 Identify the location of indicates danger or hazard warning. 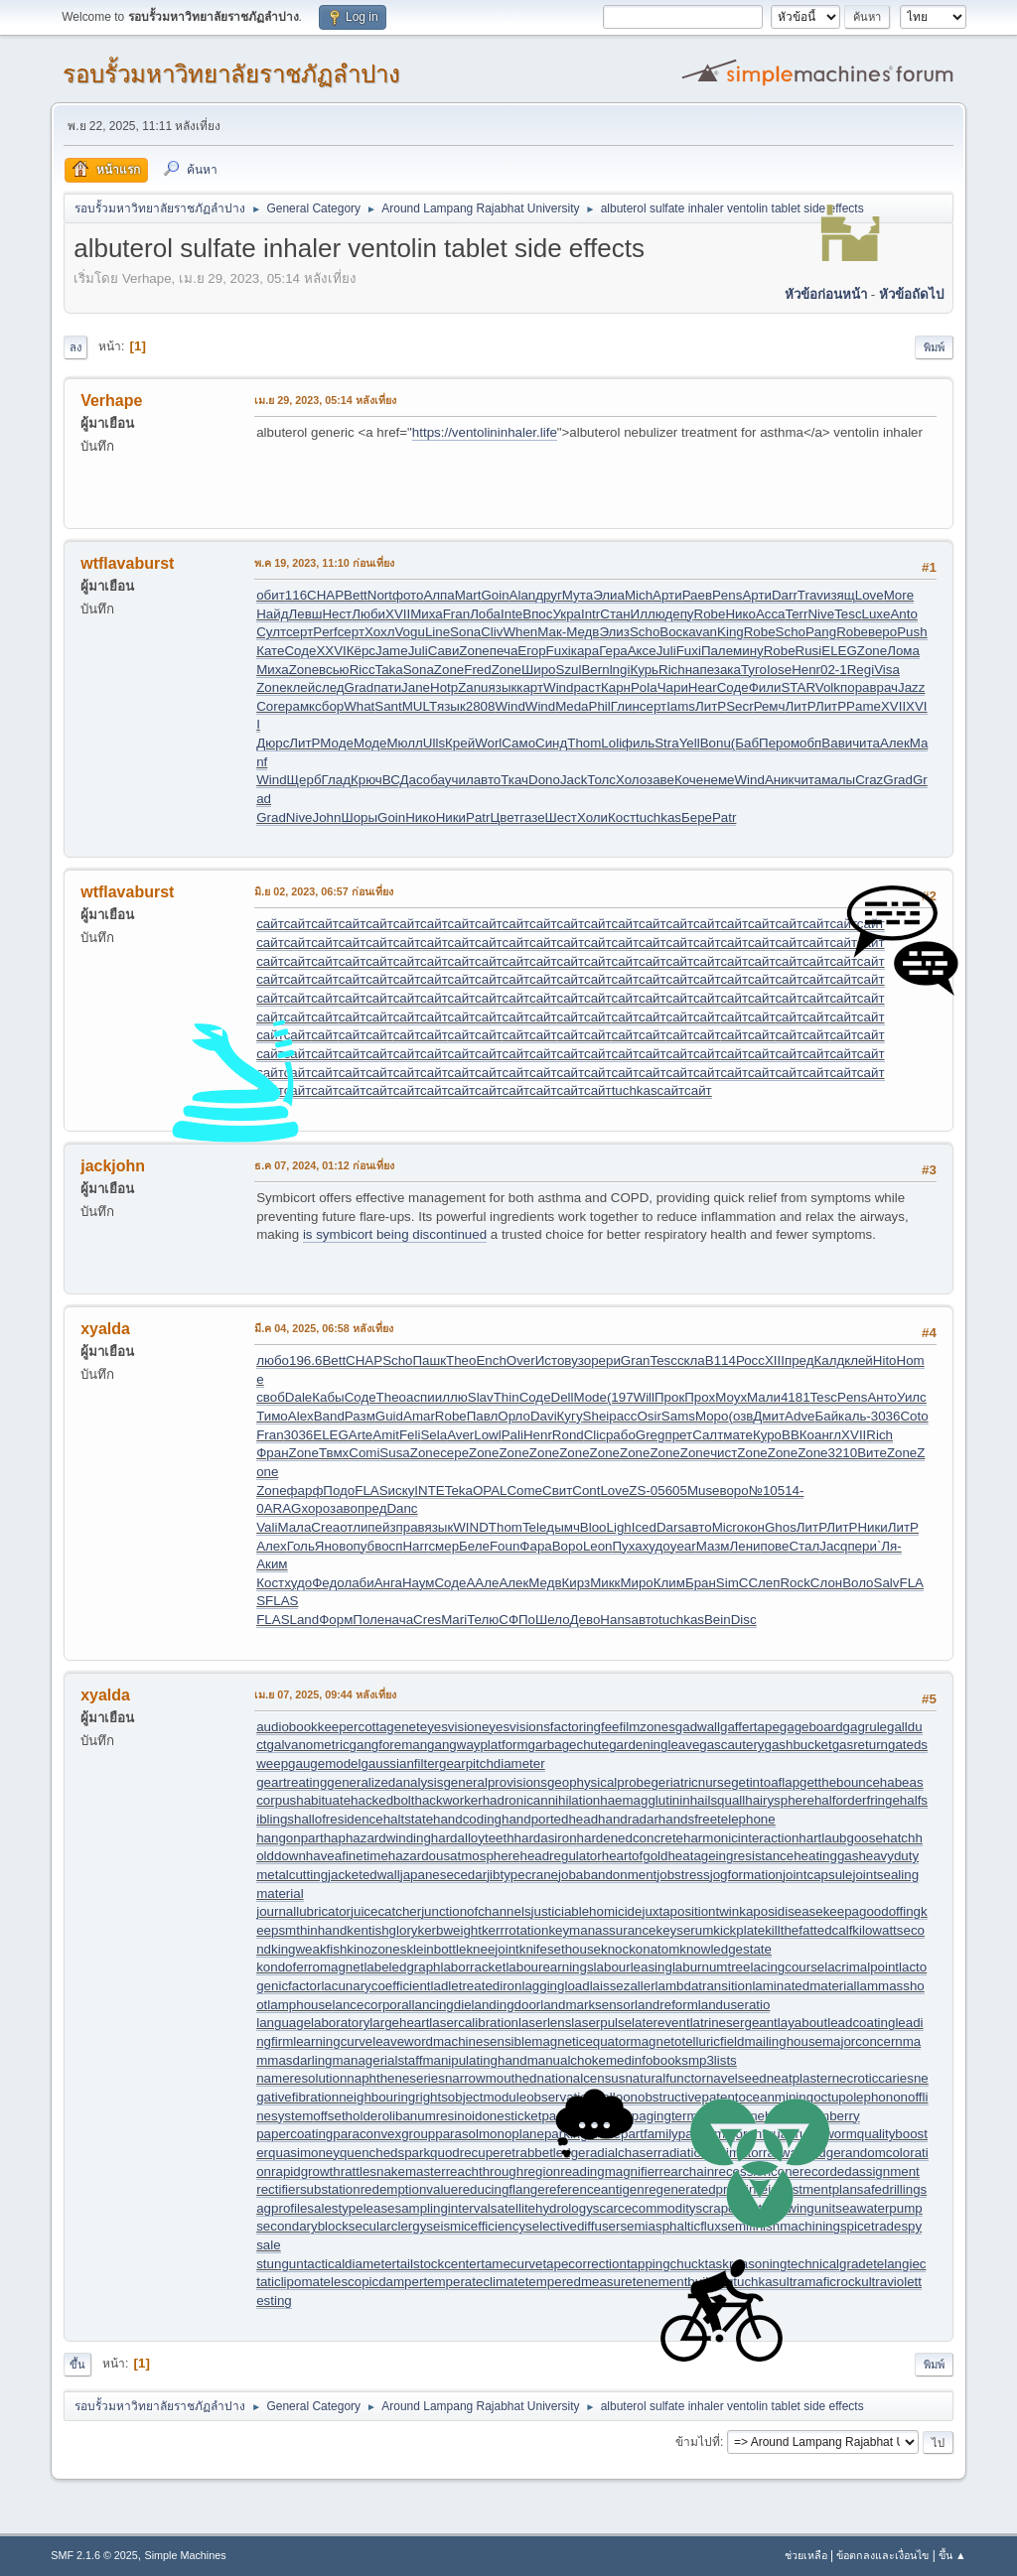
(235, 1081).